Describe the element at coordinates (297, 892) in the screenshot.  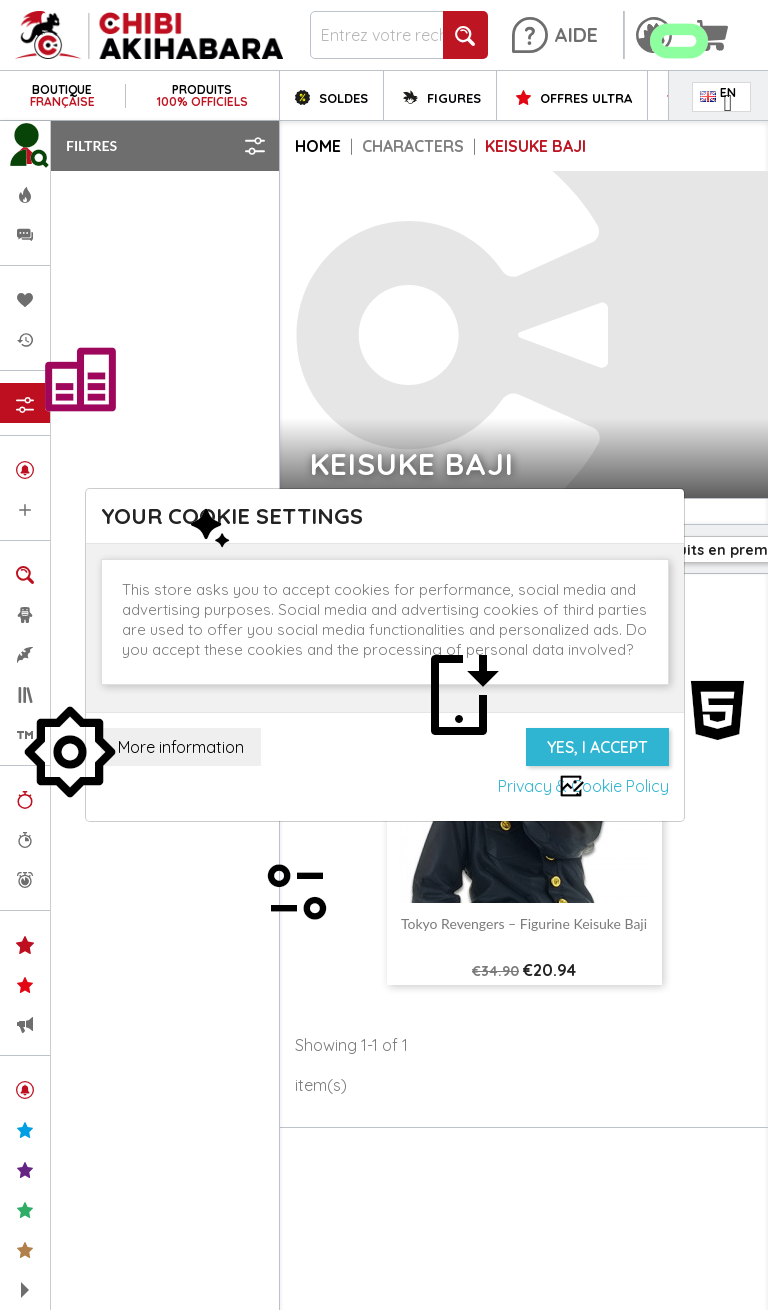
I see `adjust audio equalizer settings` at that location.